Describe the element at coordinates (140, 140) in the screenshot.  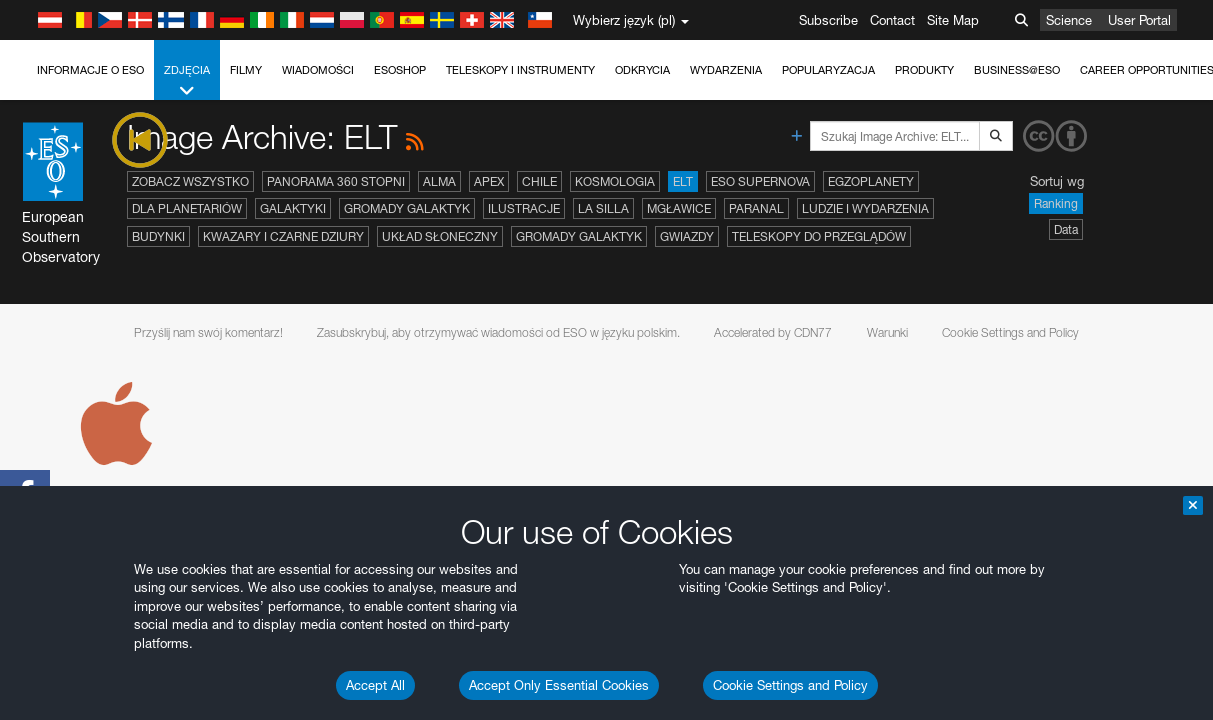
I see `skip to previous track` at that location.